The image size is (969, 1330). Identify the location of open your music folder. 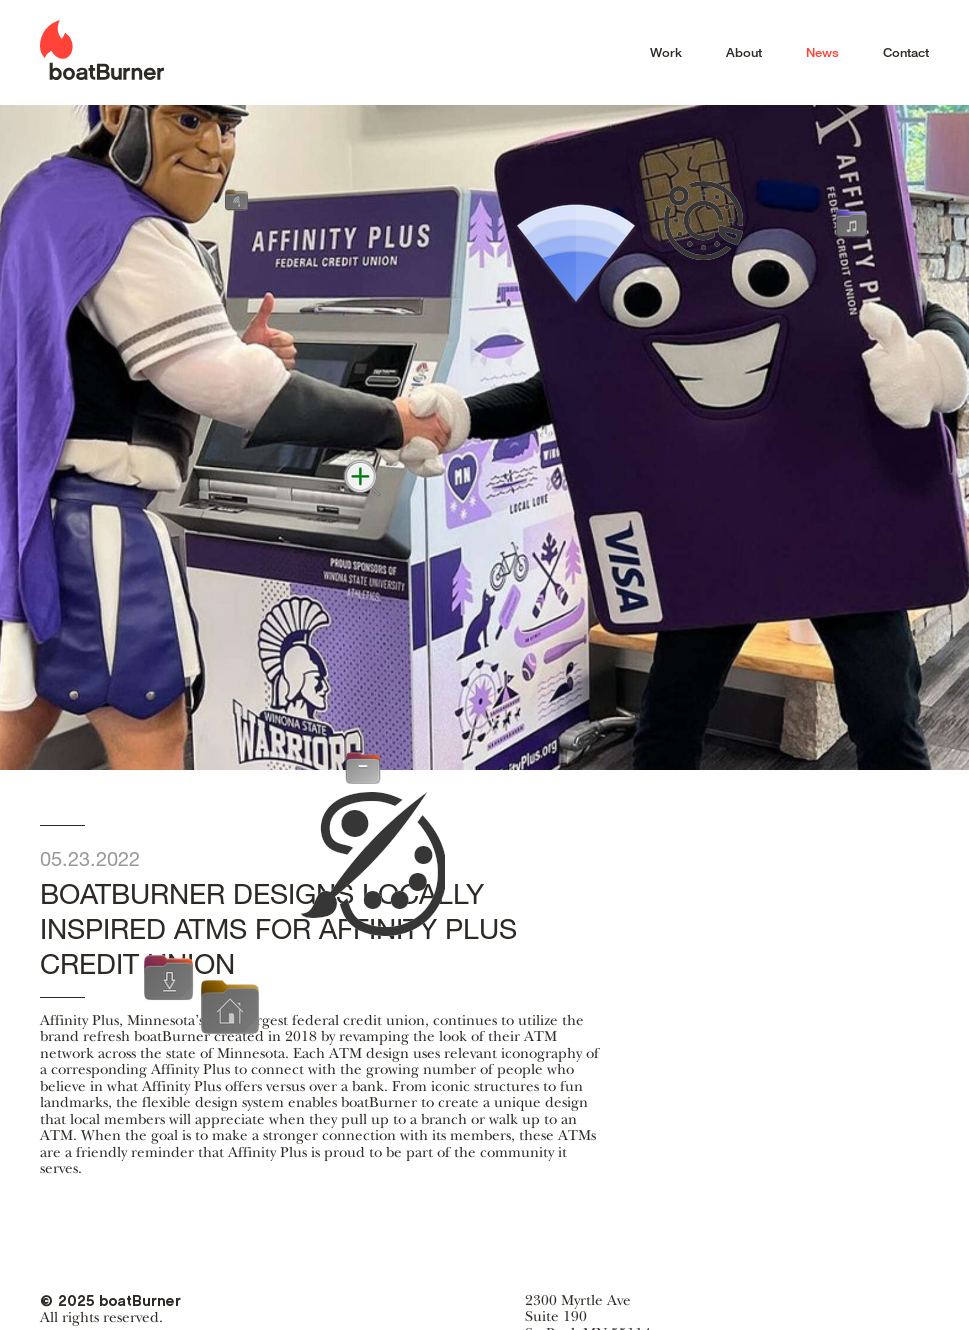
(851, 222).